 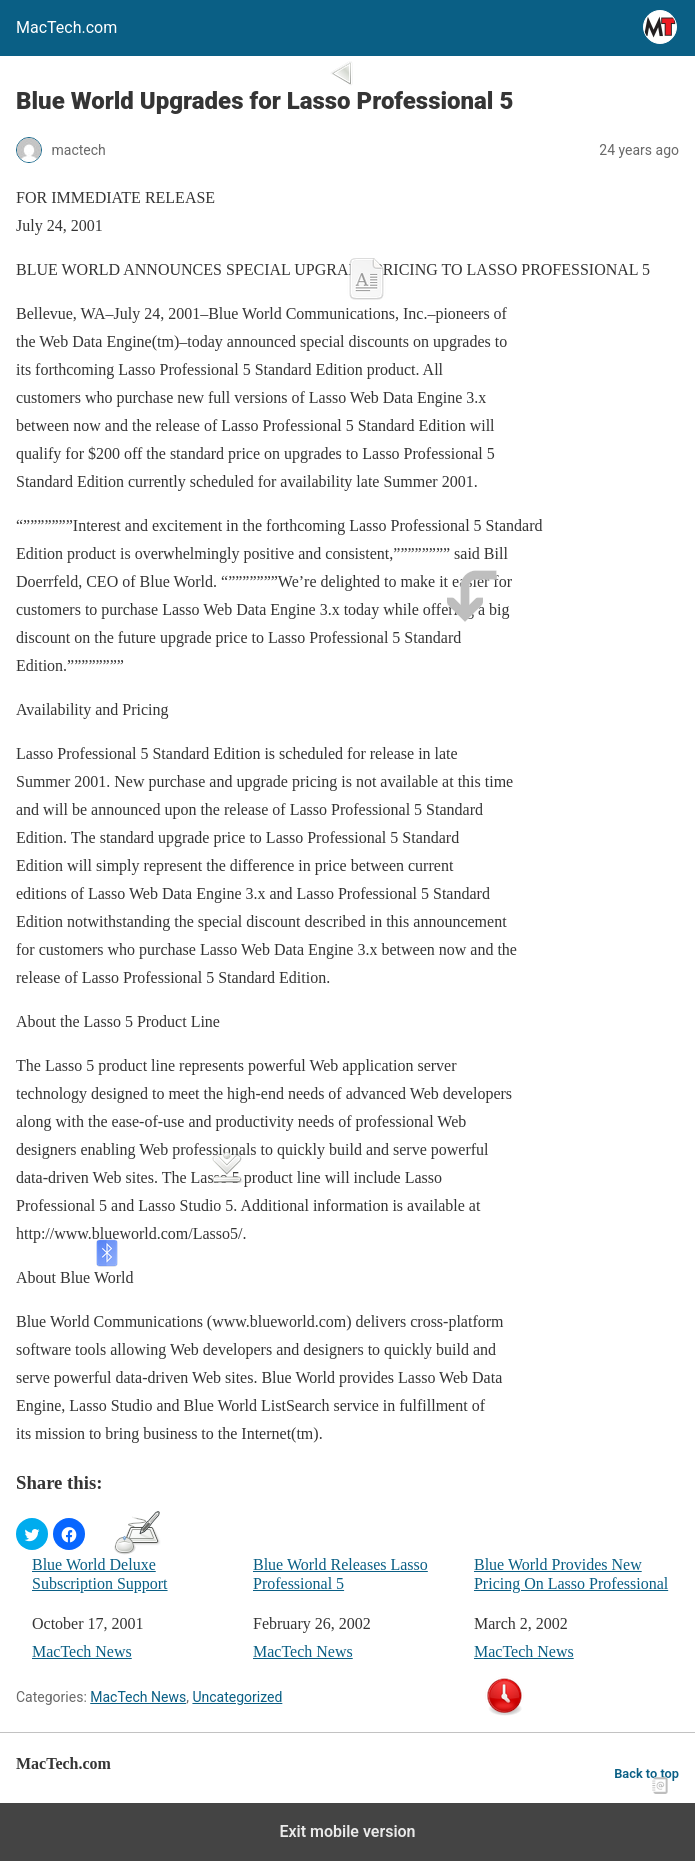 I want to click on indicates bluetooth is active and connected, so click(x=107, y=1253).